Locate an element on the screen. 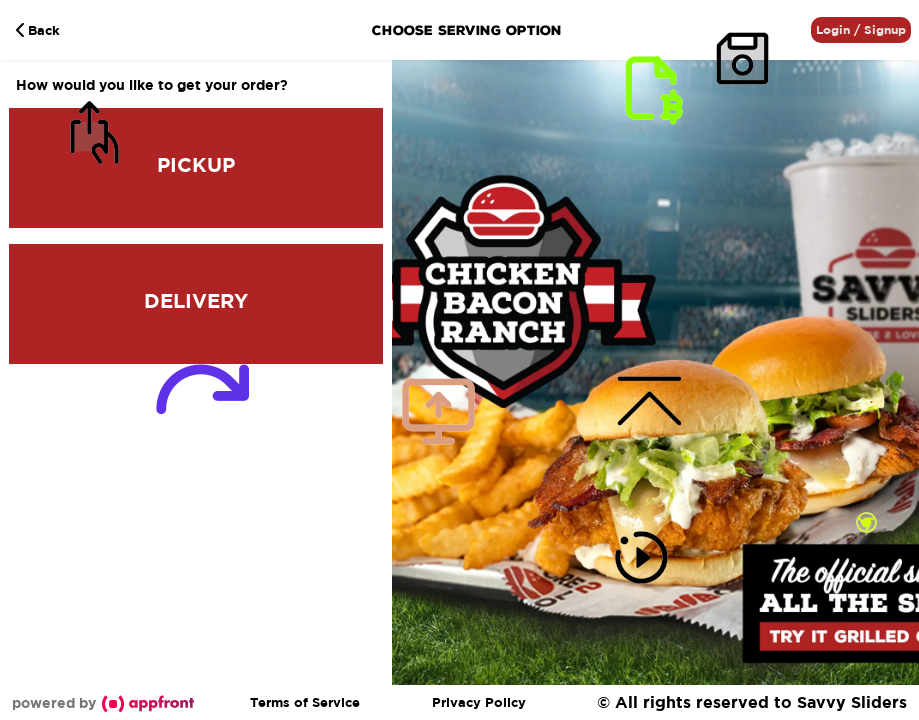  enable motion photos capture is located at coordinates (641, 557).